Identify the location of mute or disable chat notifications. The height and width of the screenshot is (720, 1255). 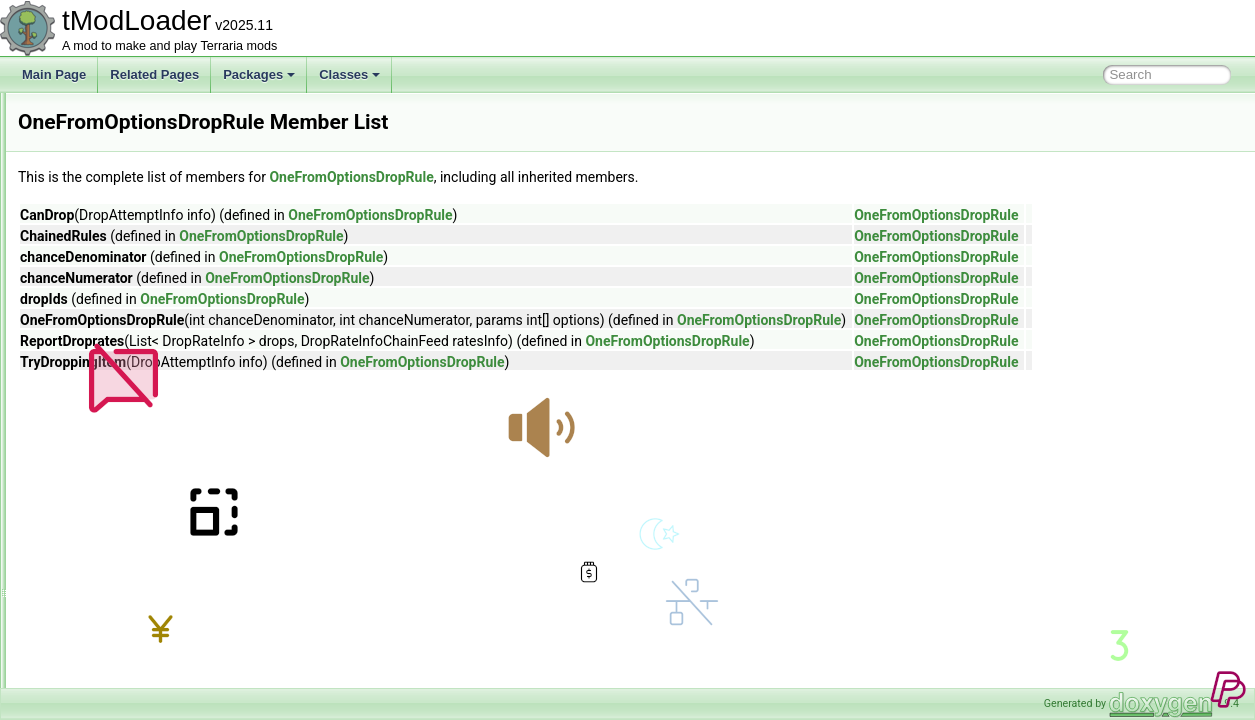
(123, 375).